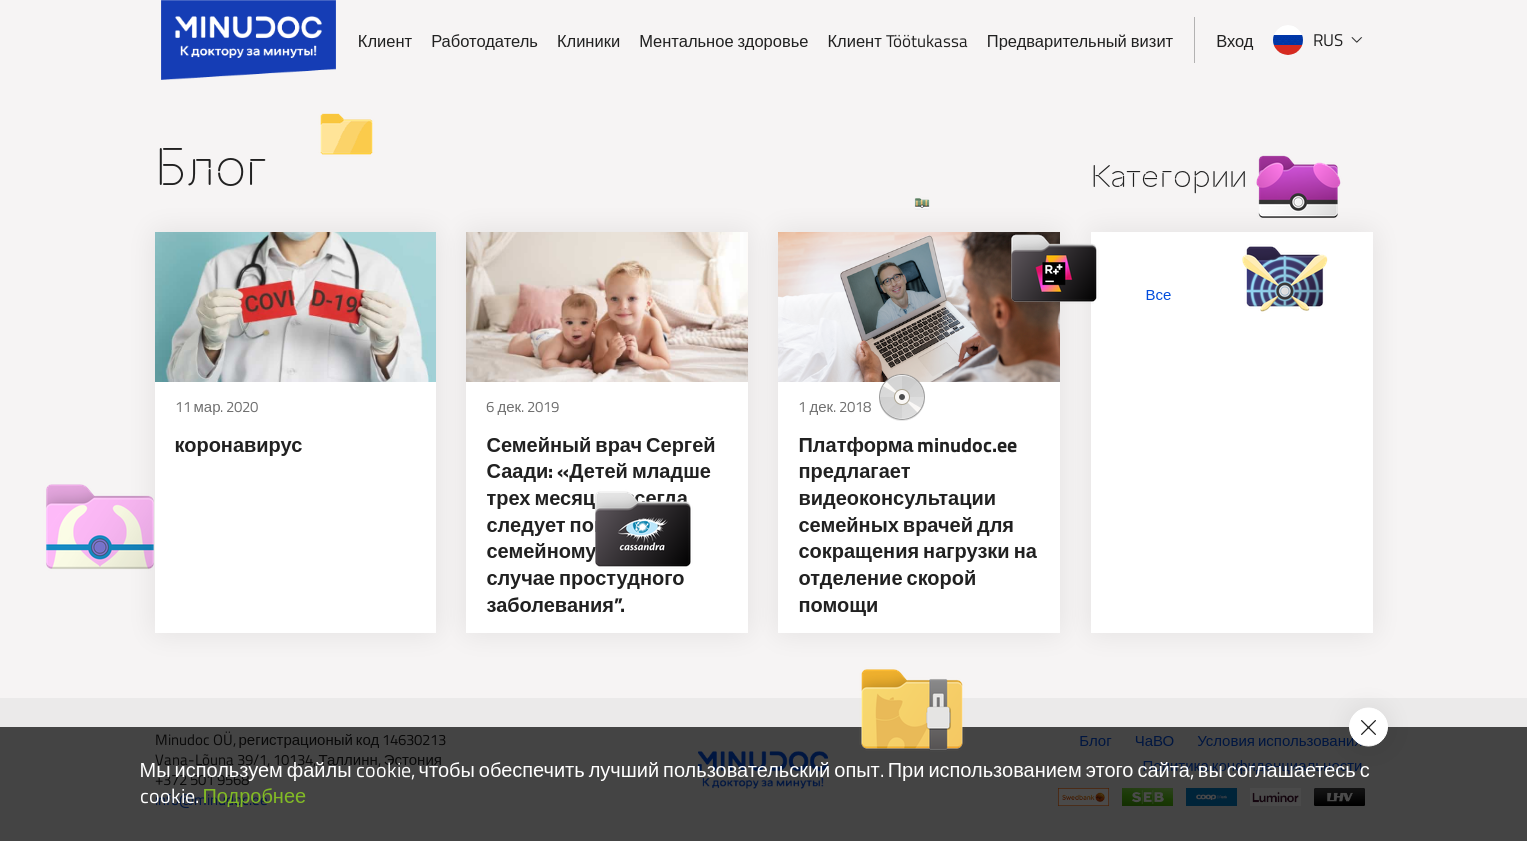 The width and height of the screenshot is (1527, 841). Describe the element at coordinates (642, 531) in the screenshot. I see `open Cassandra database project folder` at that location.